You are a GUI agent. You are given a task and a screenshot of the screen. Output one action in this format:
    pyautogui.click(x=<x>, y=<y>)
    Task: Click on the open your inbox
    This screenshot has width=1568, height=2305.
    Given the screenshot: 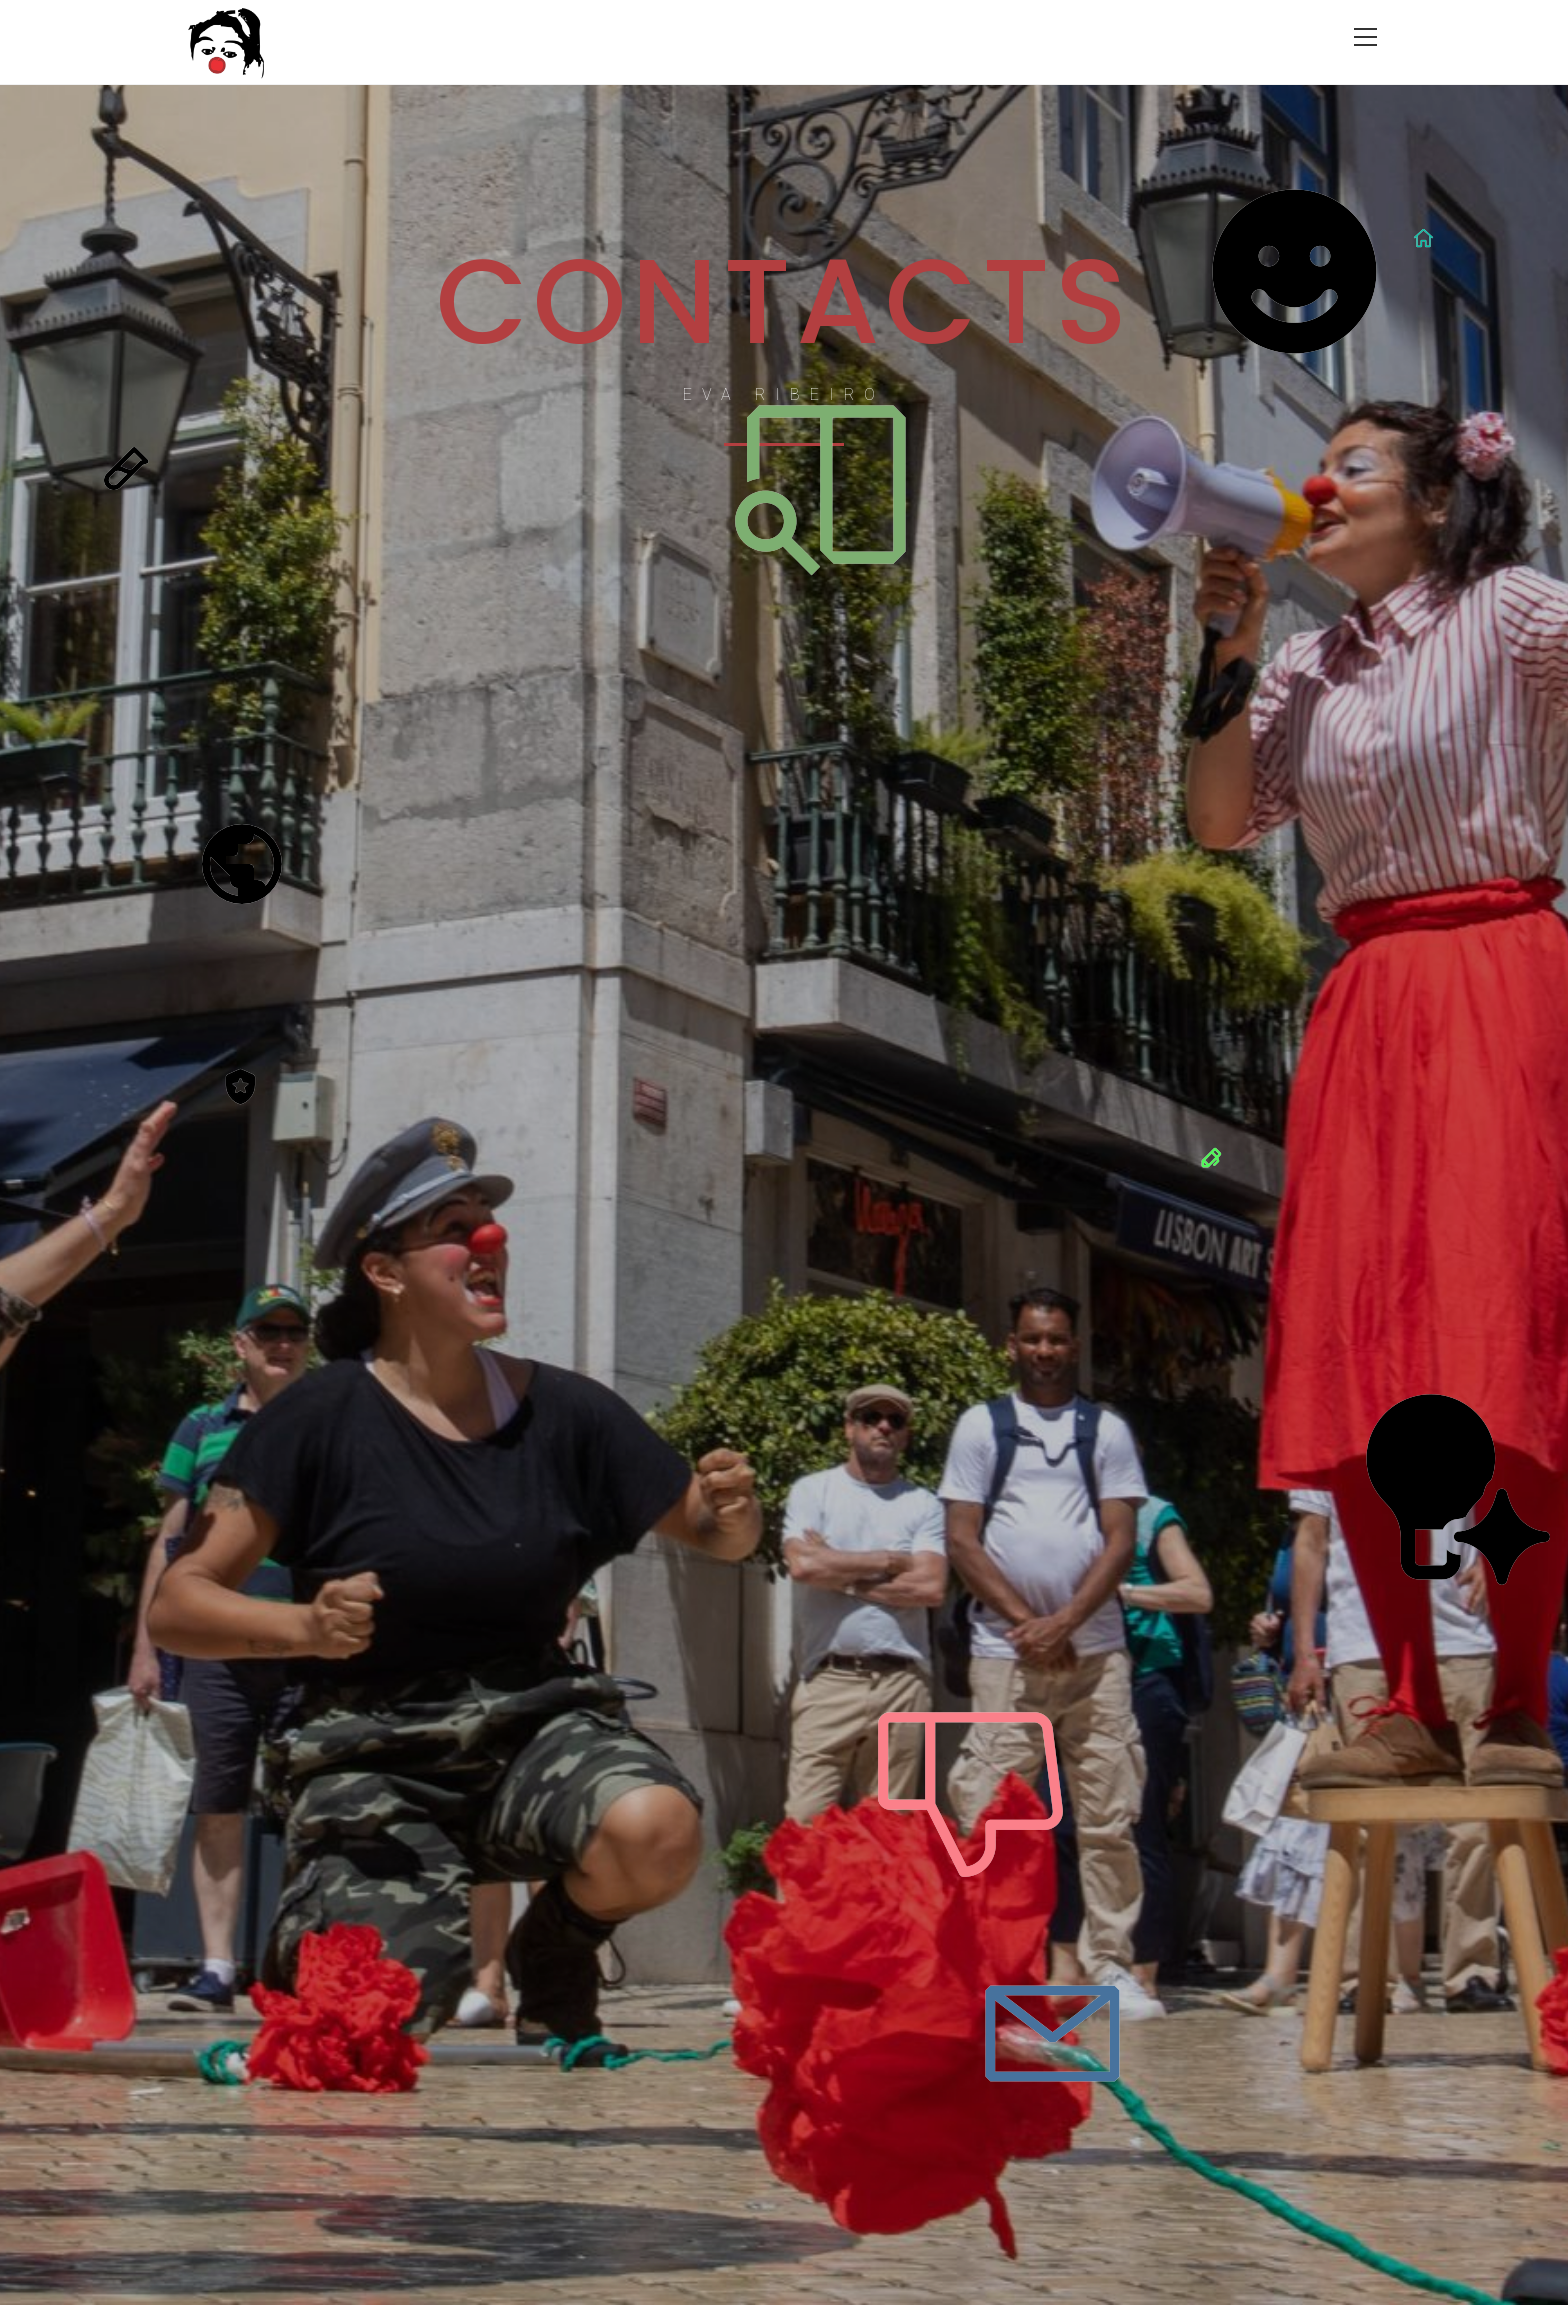 What is the action you would take?
    pyautogui.click(x=1052, y=2033)
    